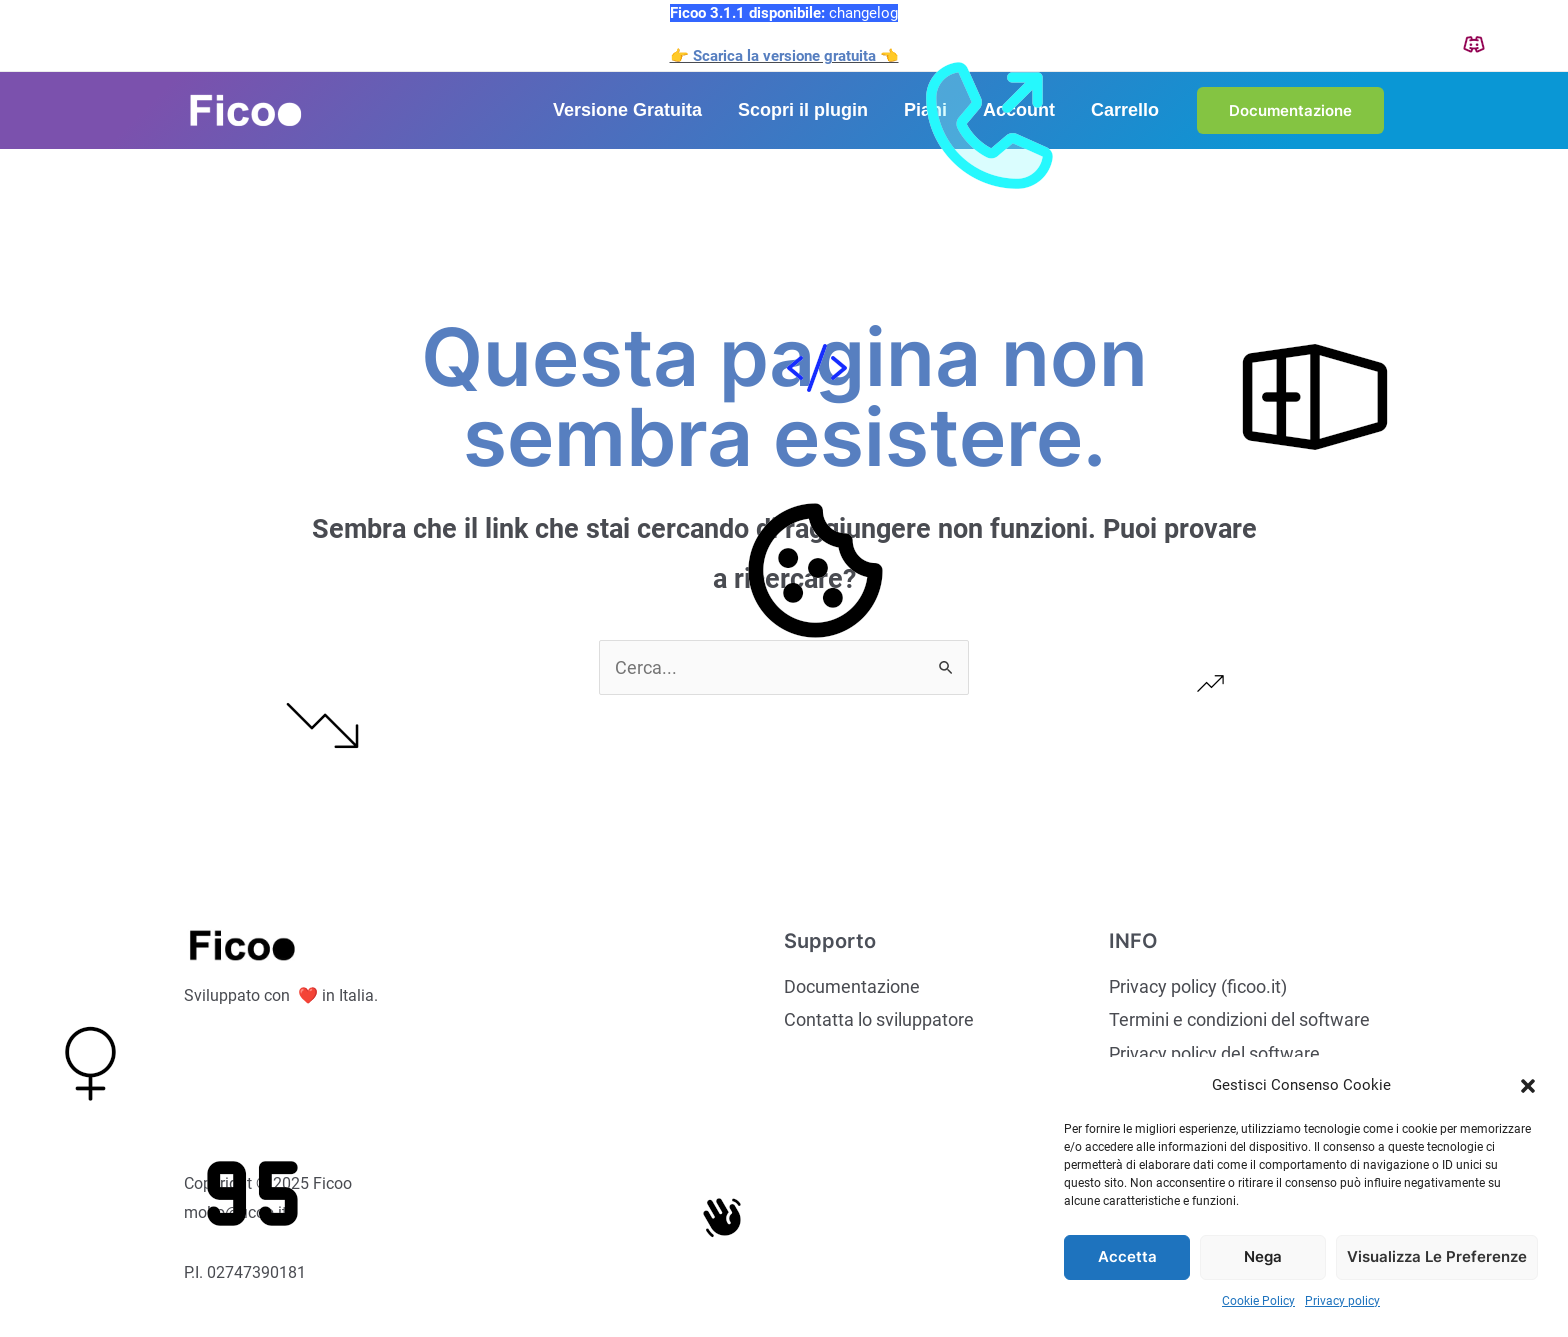  What do you see at coordinates (1210, 684) in the screenshot?
I see `indicates positive growth or upward trend` at bounding box center [1210, 684].